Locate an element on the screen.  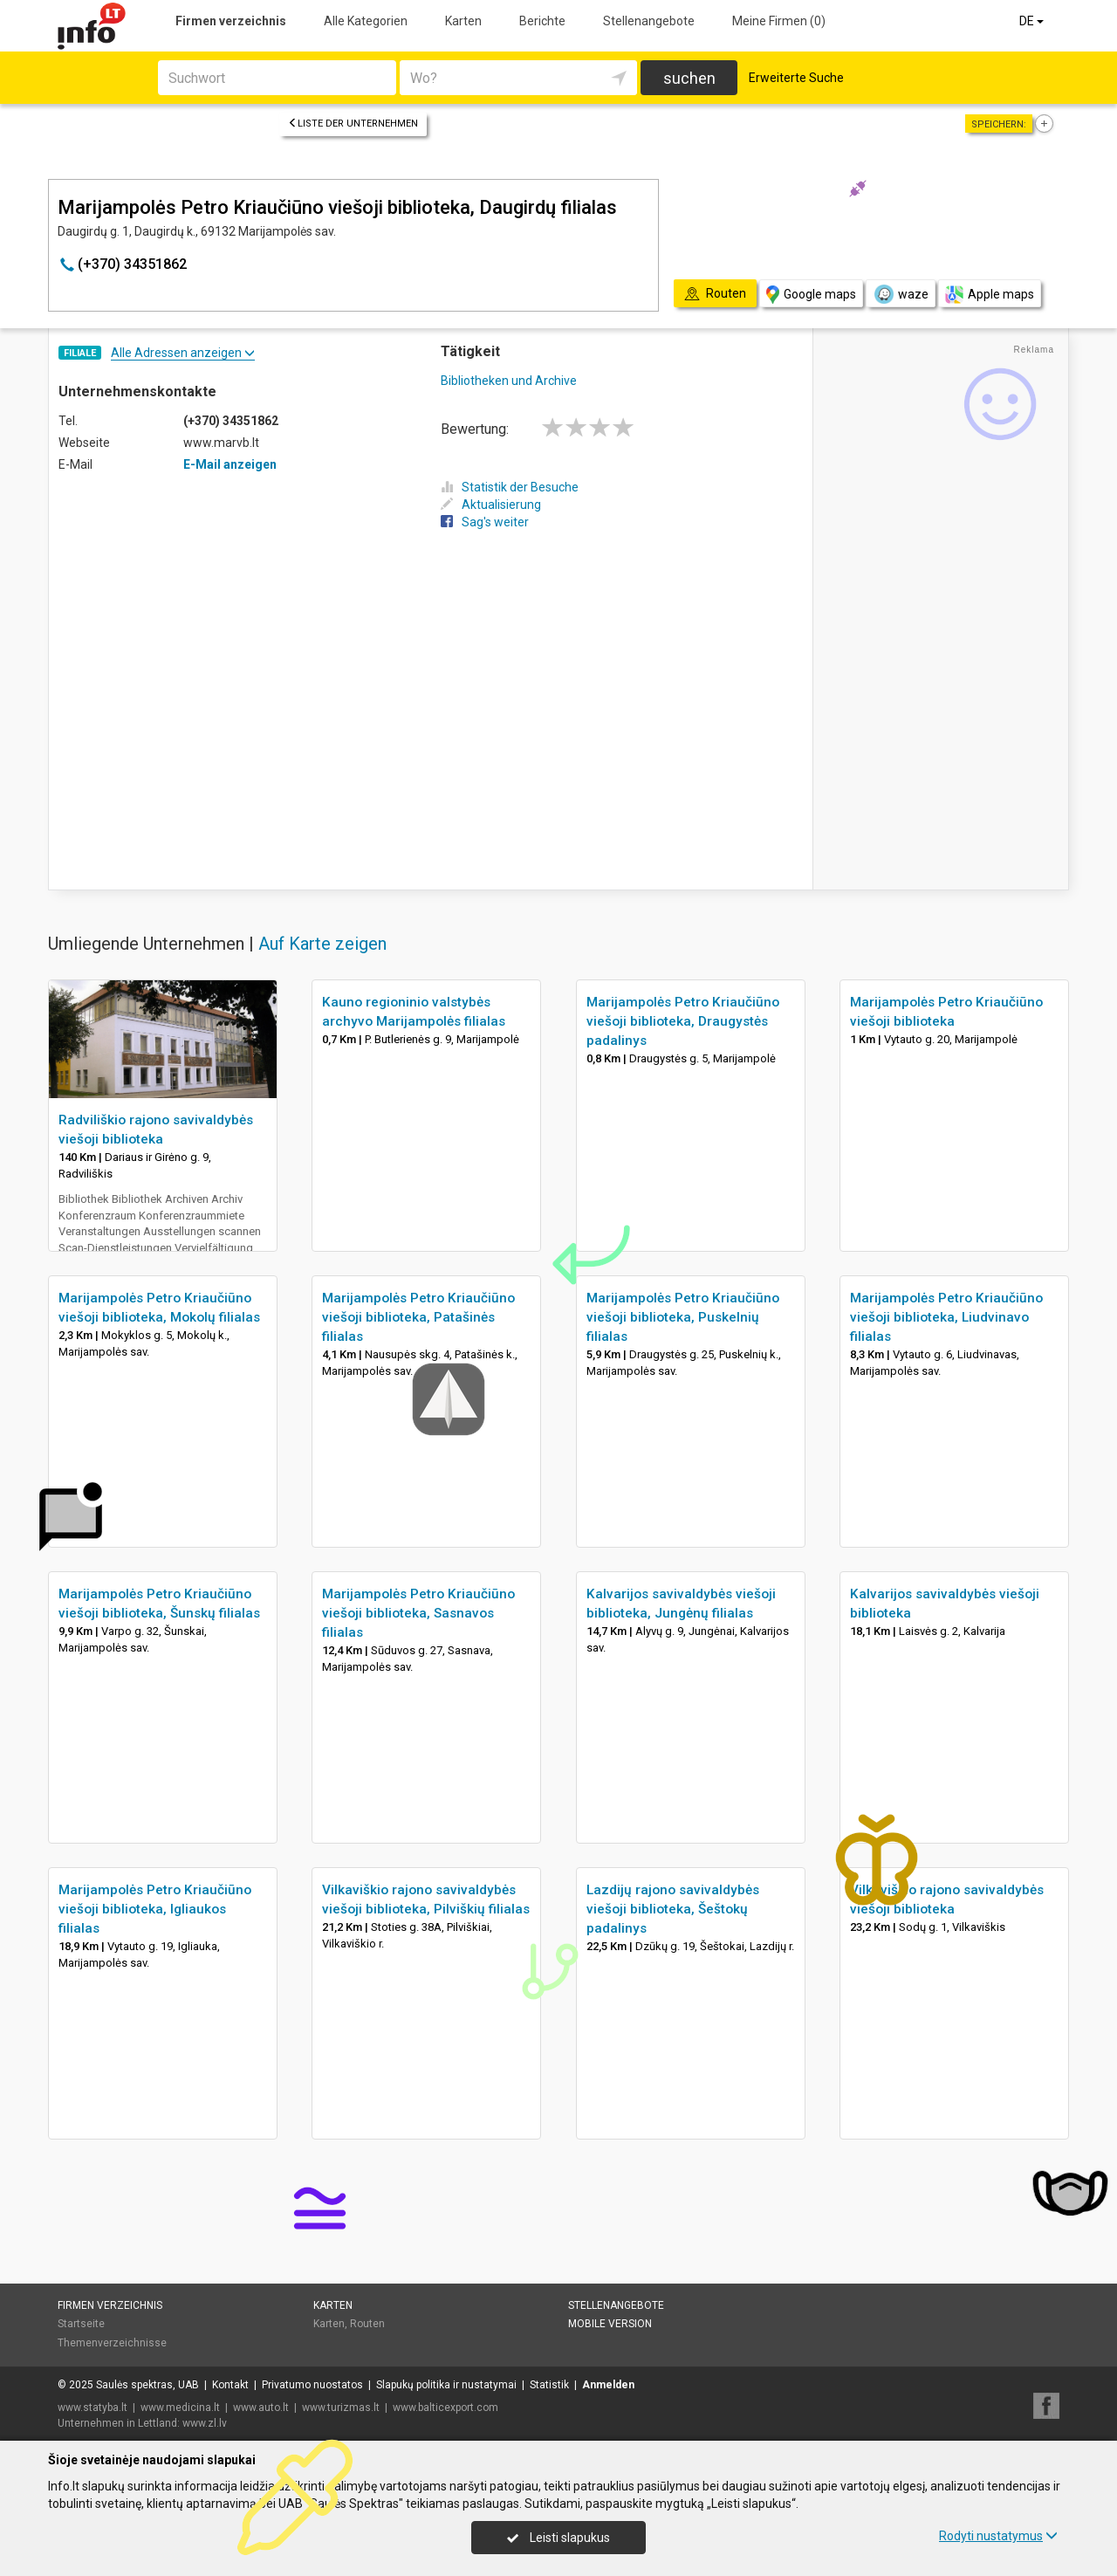
reply to a message or comment is located at coordinates (591, 1254).